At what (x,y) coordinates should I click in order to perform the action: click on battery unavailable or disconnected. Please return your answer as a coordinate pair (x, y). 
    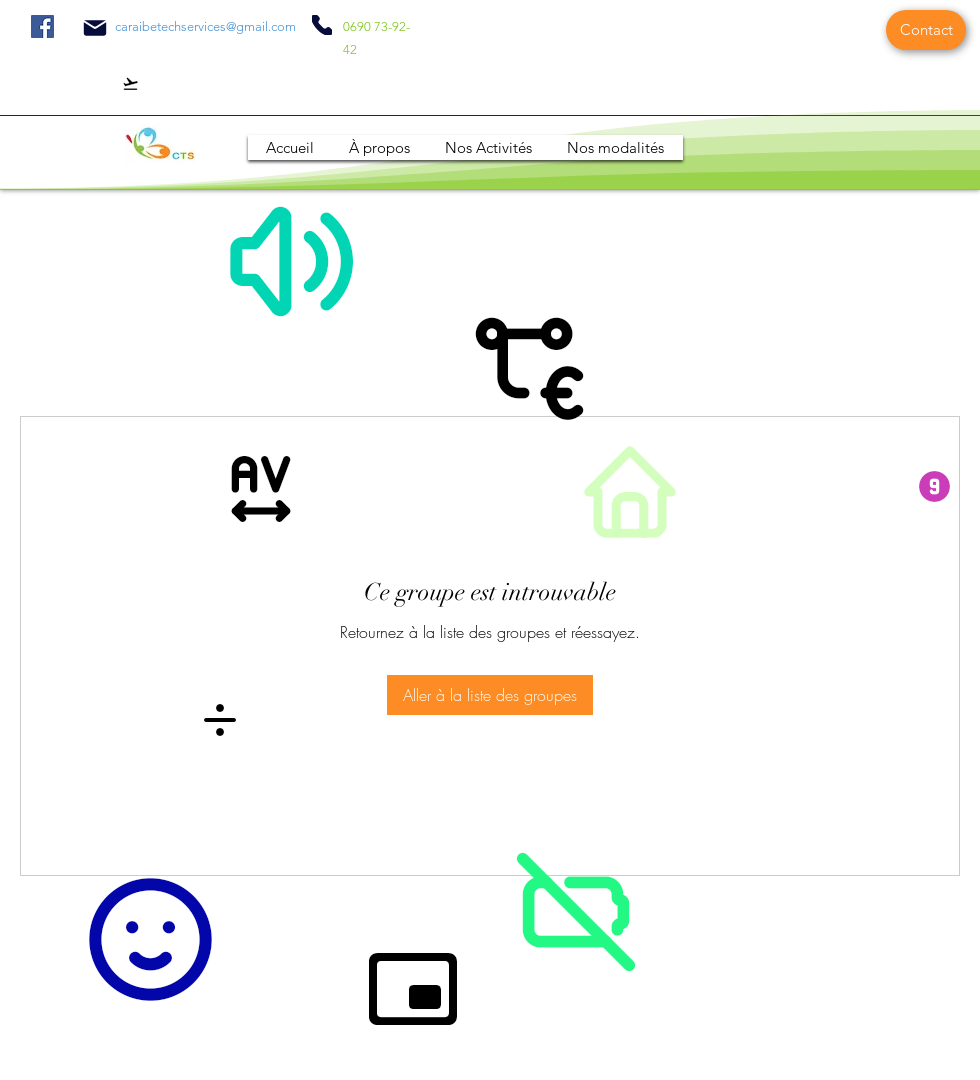
    Looking at the image, I should click on (576, 912).